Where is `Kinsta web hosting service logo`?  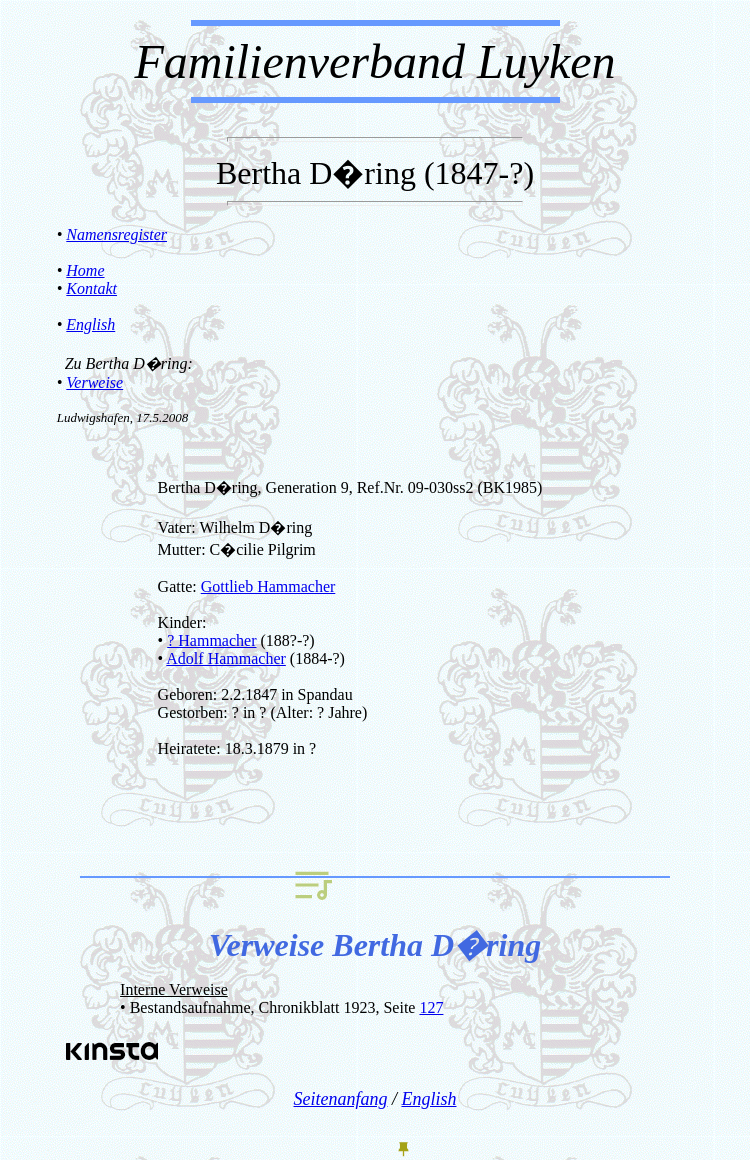 Kinsta web hosting service logo is located at coordinates (112, 1051).